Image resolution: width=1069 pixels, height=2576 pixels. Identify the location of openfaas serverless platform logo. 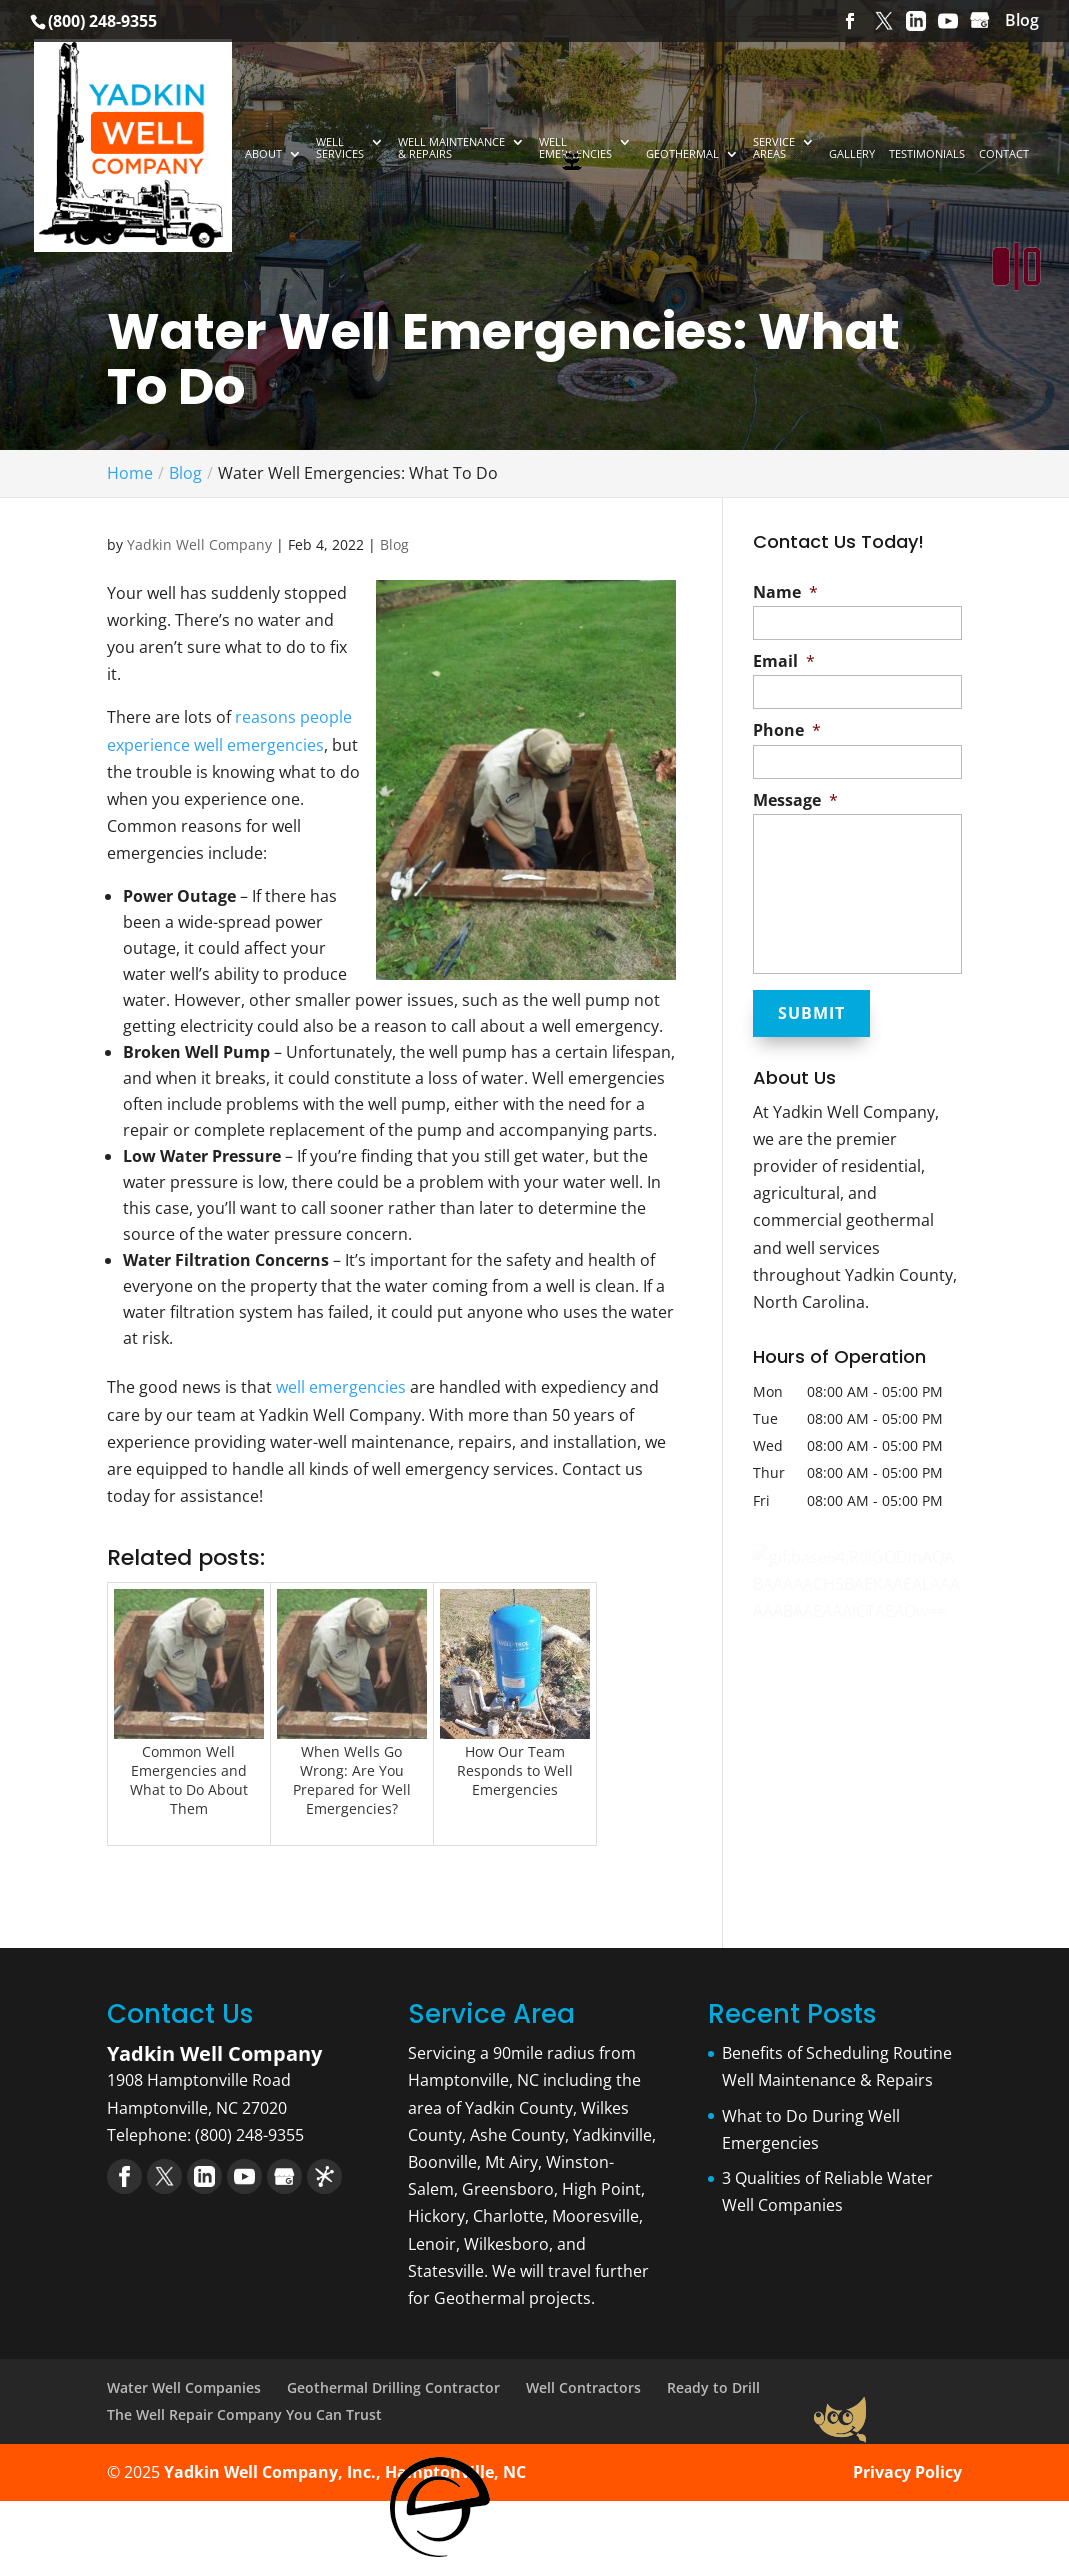
(572, 160).